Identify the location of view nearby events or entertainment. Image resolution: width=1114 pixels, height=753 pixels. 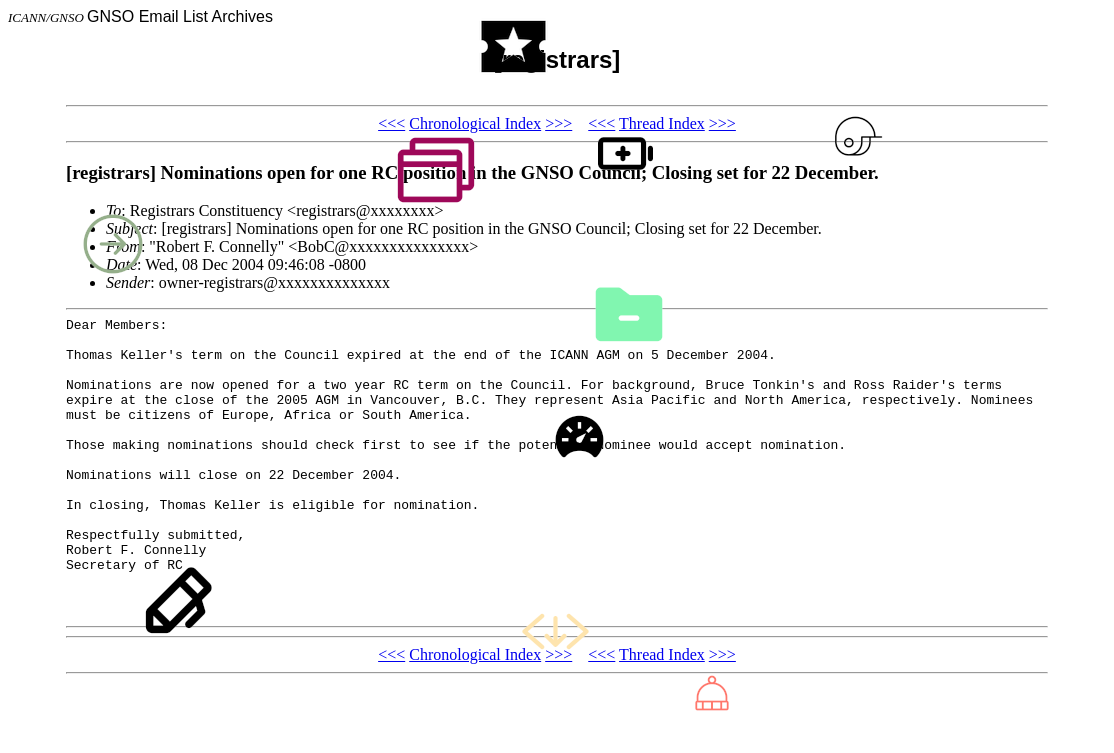
(513, 46).